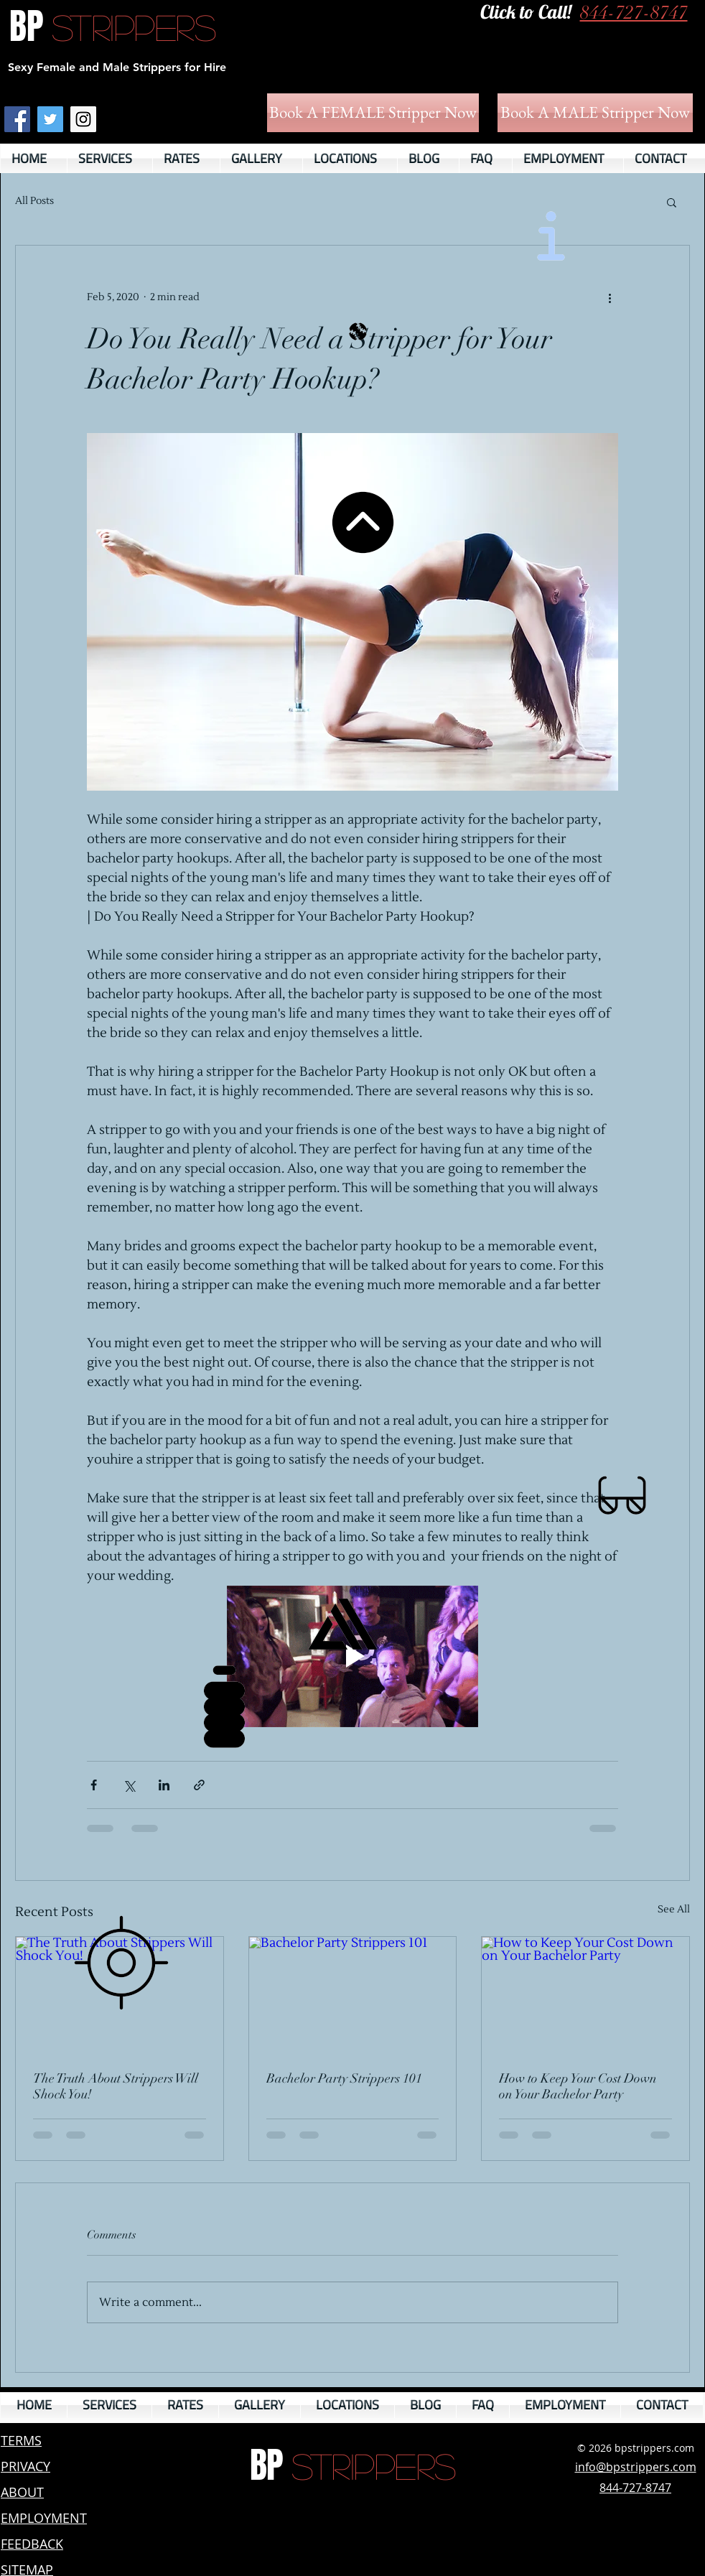 This screenshot has height=2576, width=705. Describe the element at coordinates (551, 236) in the screenshot. I see `view more information or details` at that location.